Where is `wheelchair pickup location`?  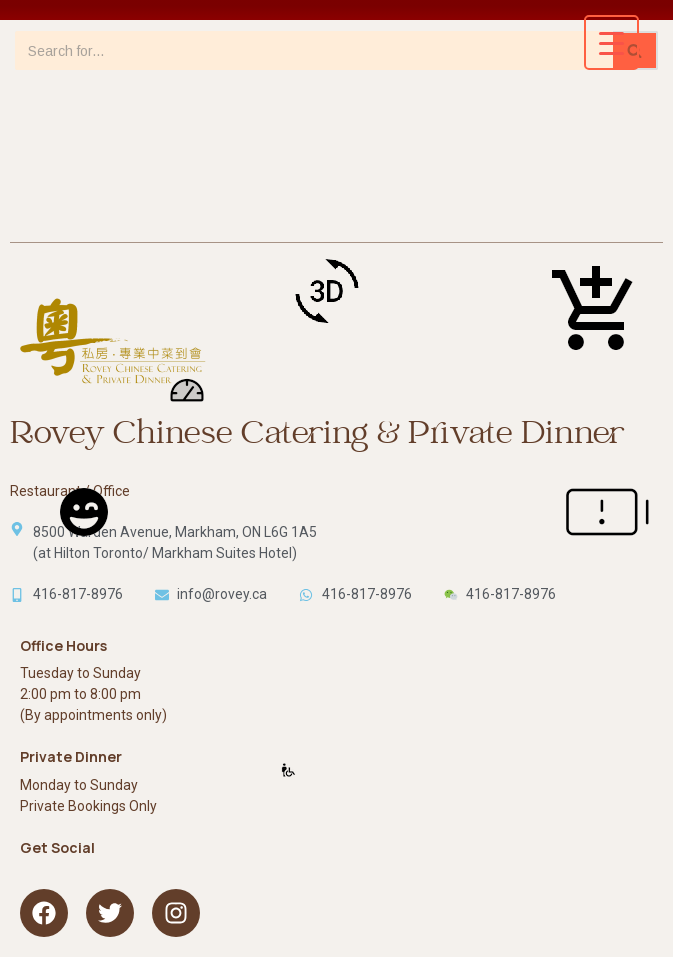
wheelchair pickup location is located at coordinates (288, 770).